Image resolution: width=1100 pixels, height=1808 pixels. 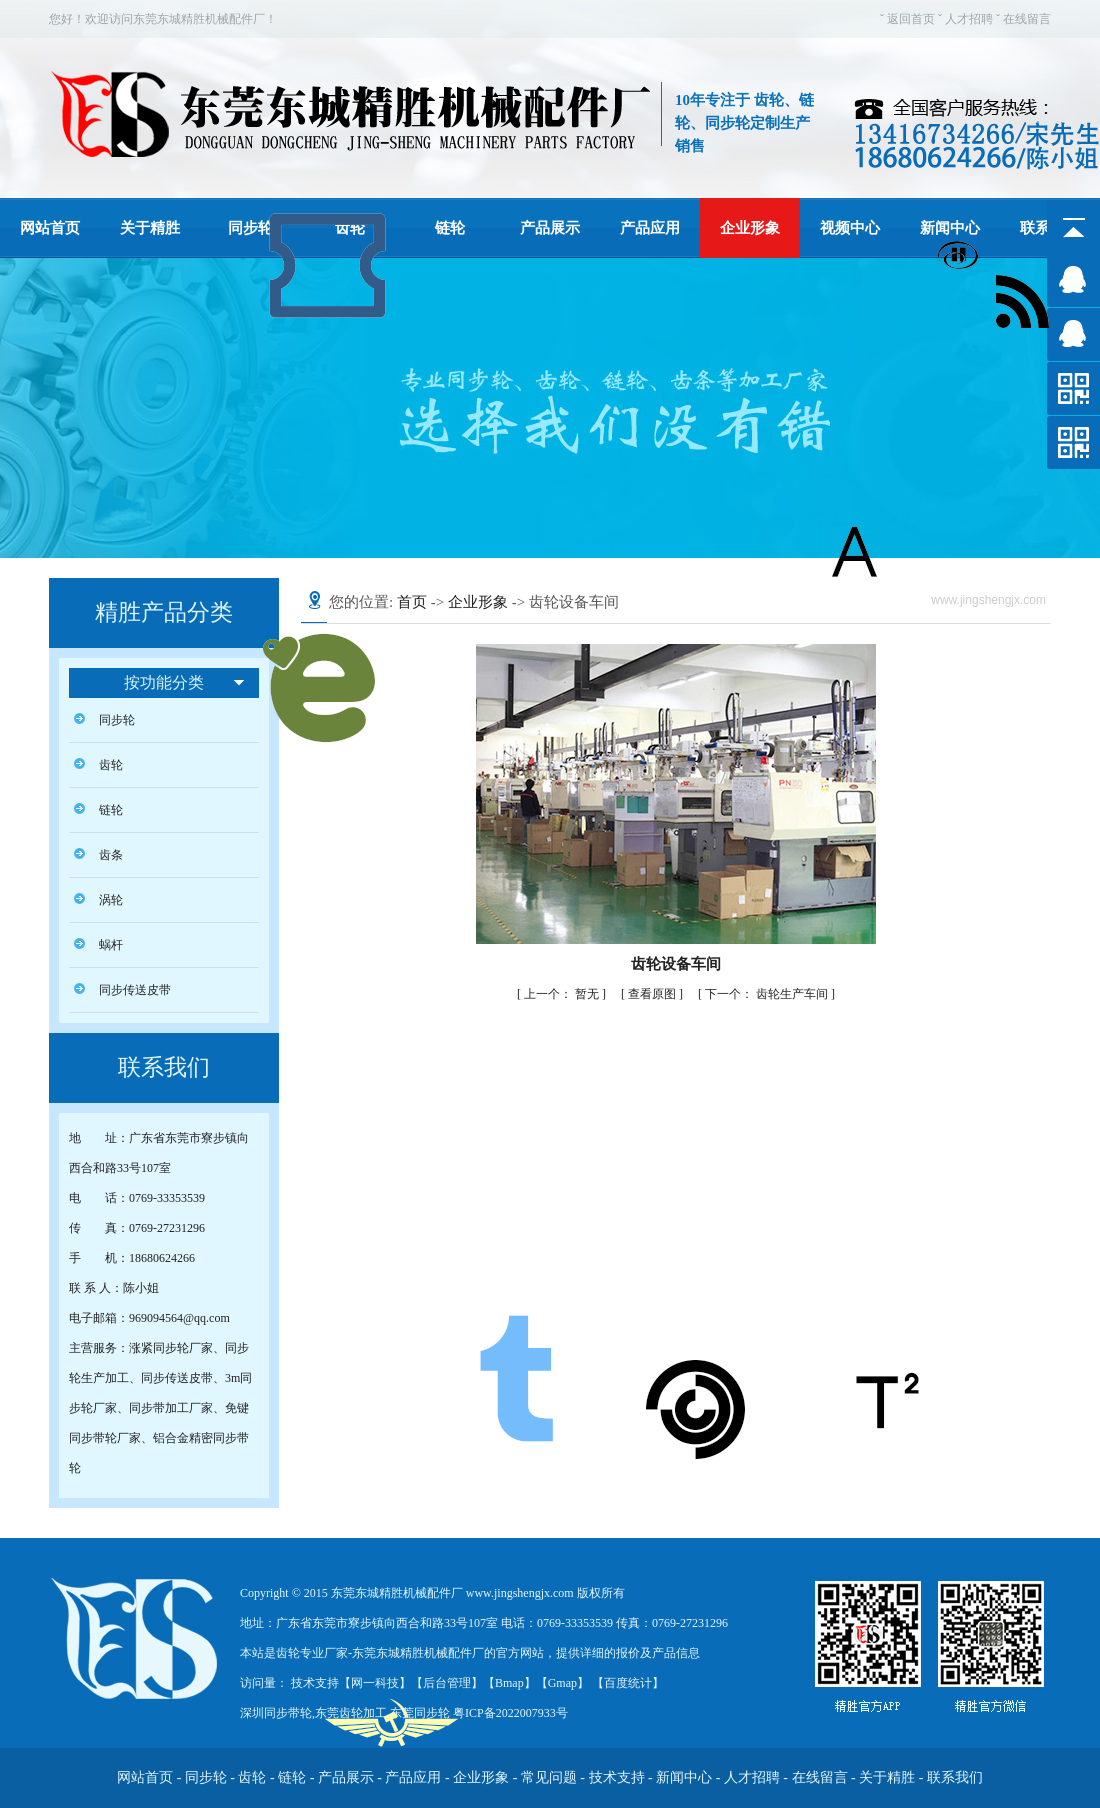 What do you see at coordinates (958, 255) in the screenshot?
I see `hilton hotels and resorts logo` at bounding box center [958, 255].